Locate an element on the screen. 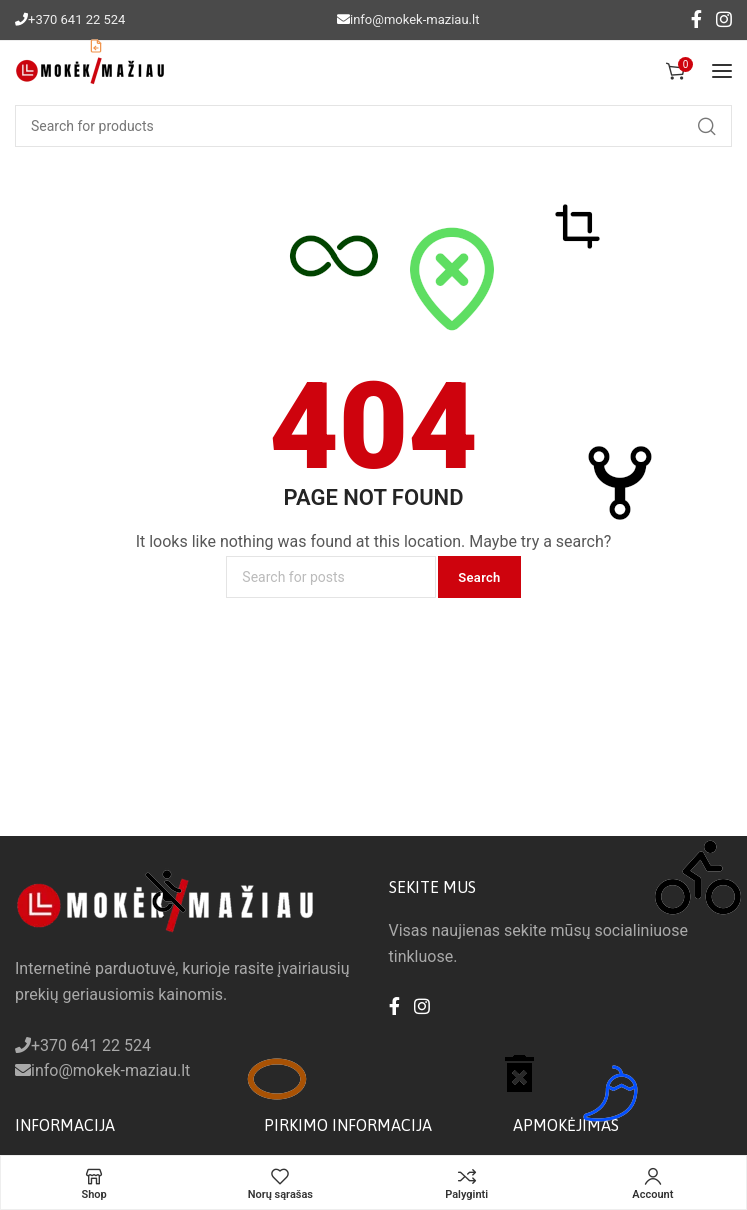 This screenshot has height=1210, width=747. remove a saved location is located at coordinates (452, 279).